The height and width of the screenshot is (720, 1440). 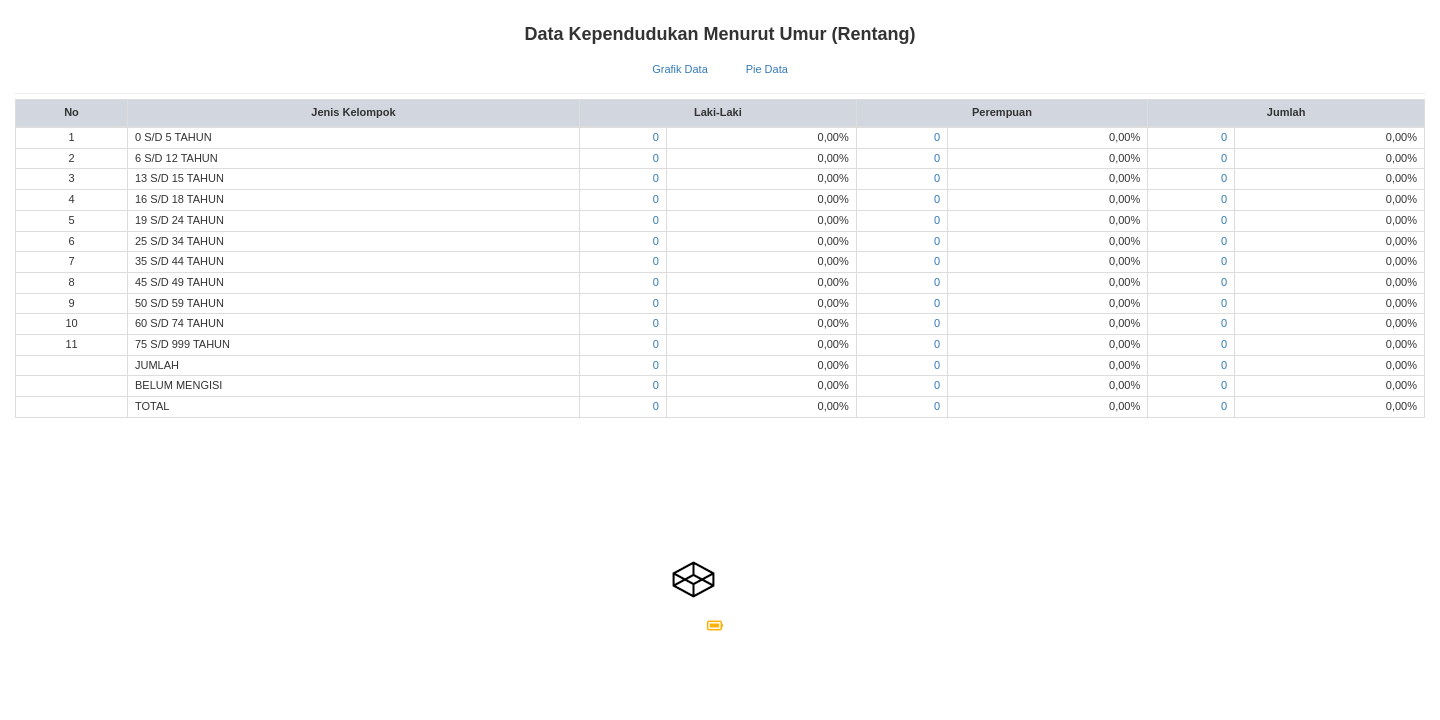 I want to click on open codepen profile or projects, so click(x=693, y=579).